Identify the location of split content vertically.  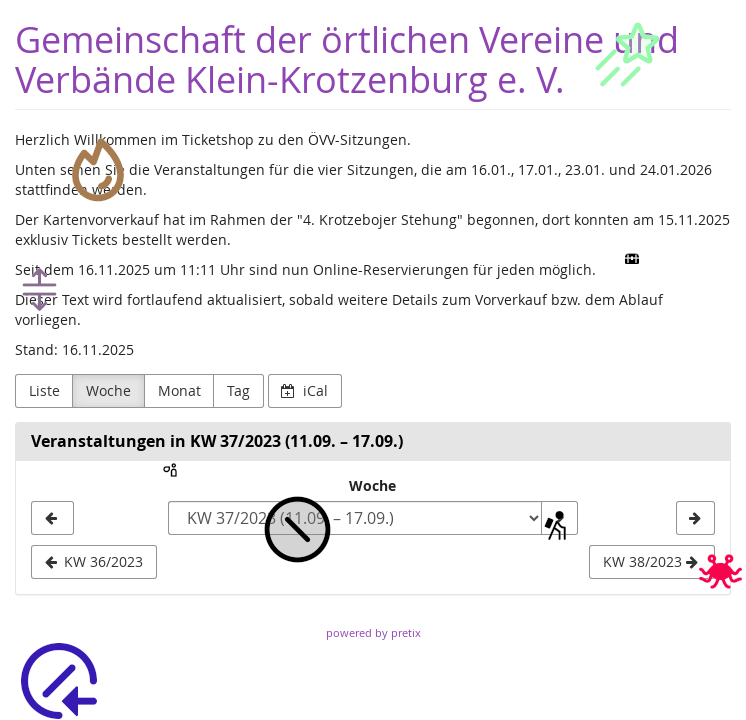
(39, 289).